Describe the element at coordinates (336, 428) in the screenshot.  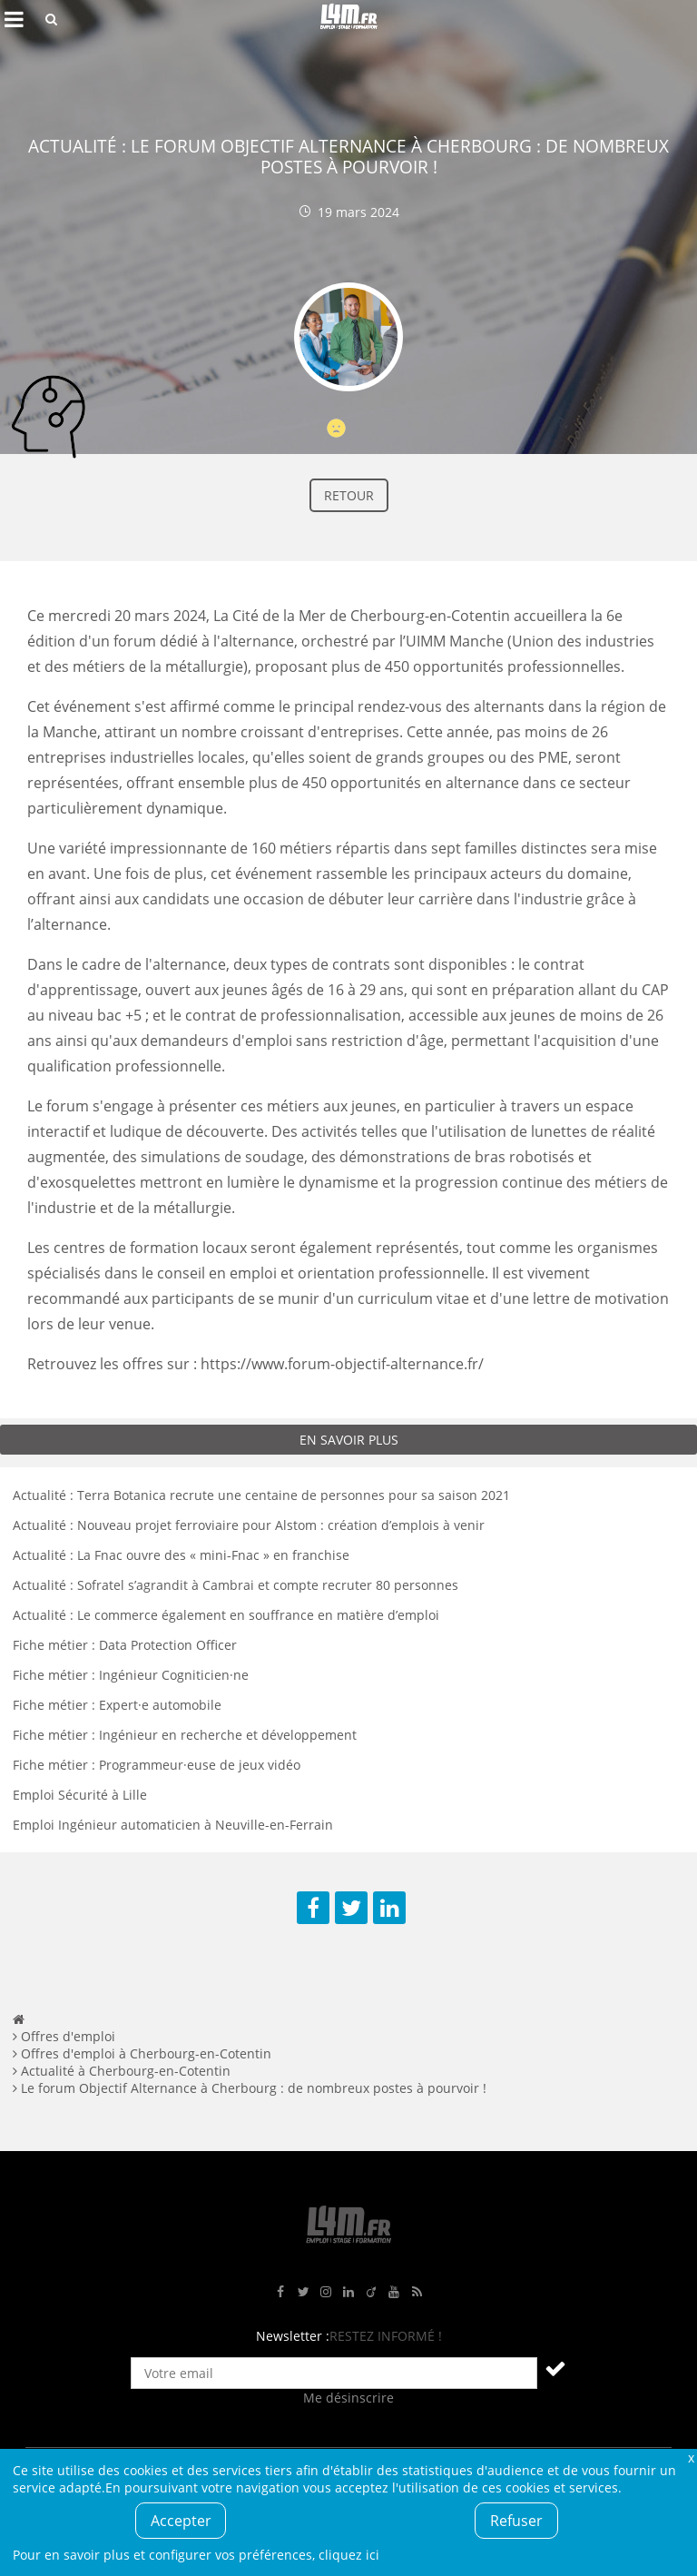
I see `submit negative feedback or rating` at that location.